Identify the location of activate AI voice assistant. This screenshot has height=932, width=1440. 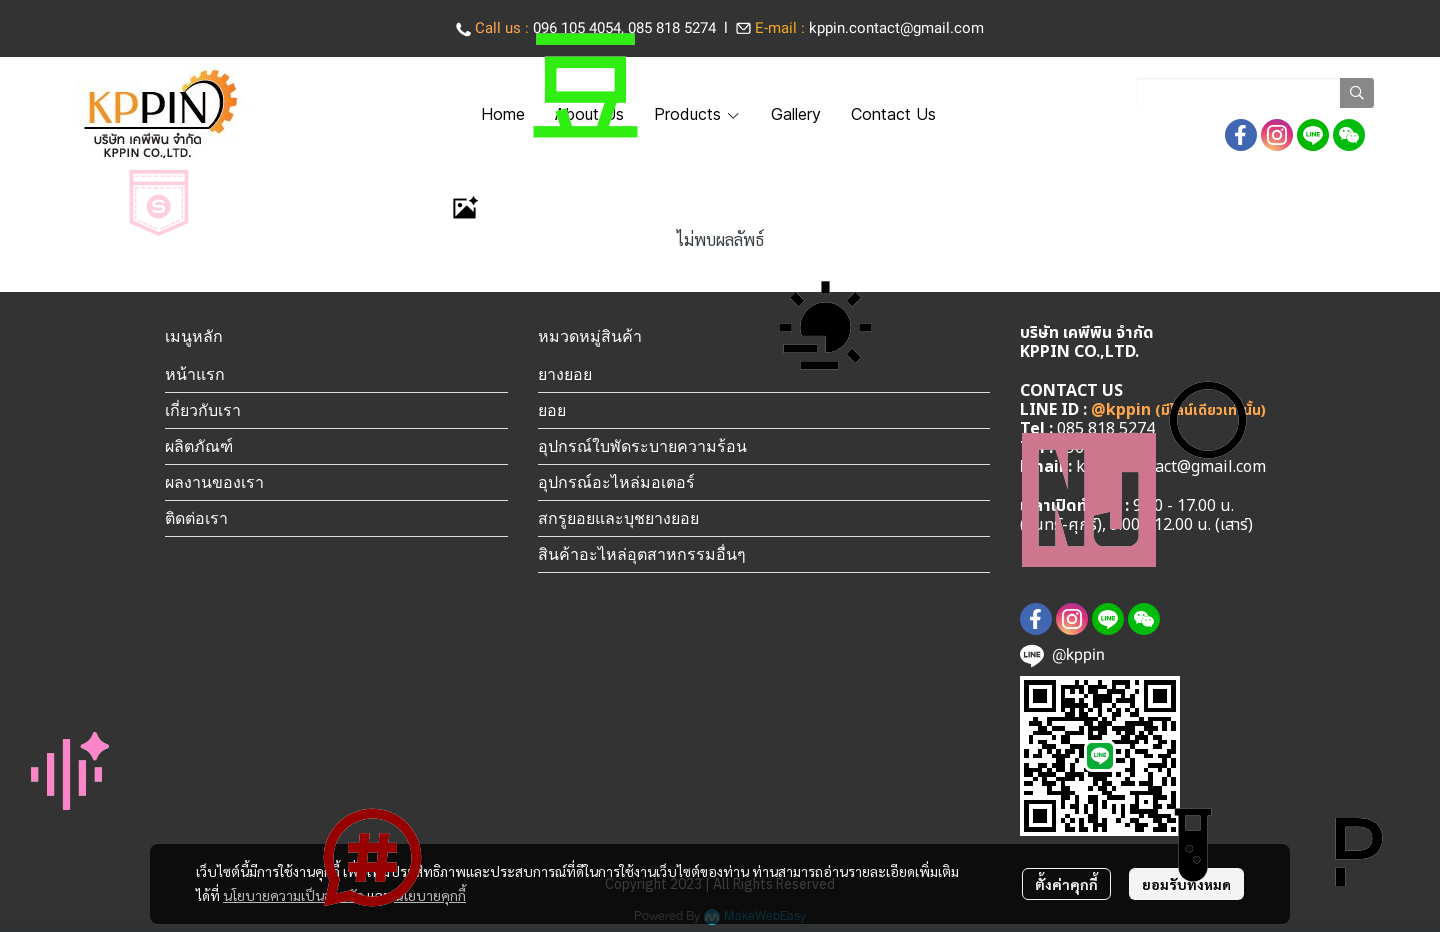
(66, 774).